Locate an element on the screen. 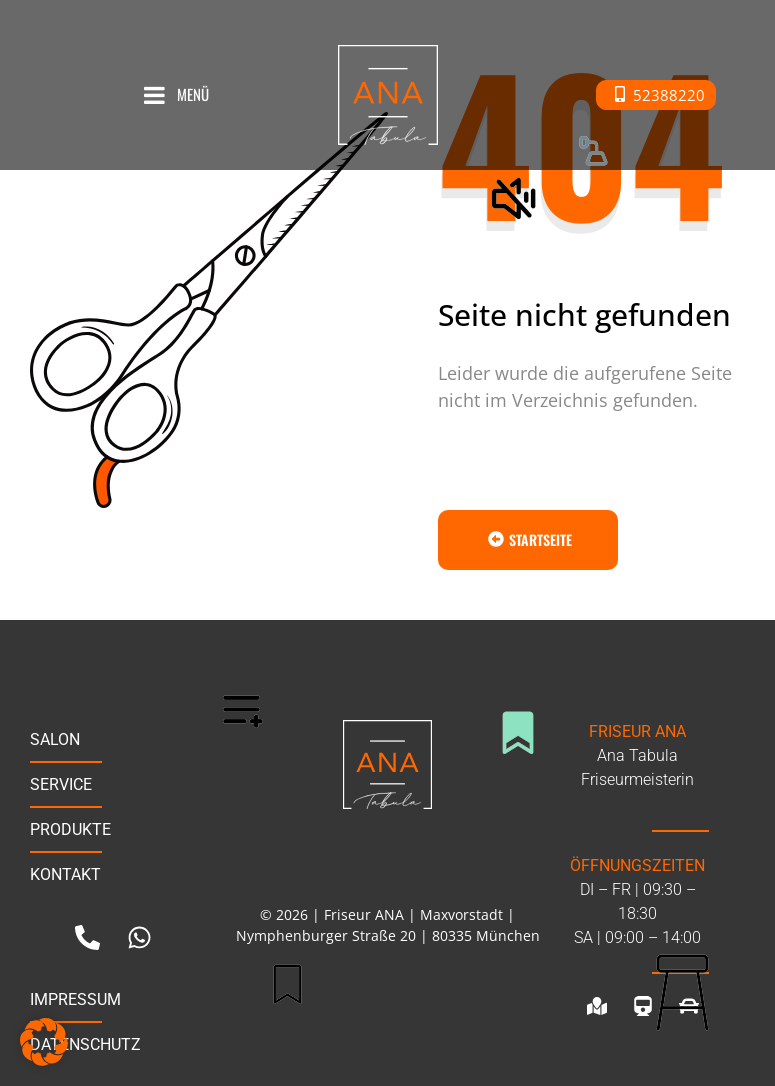 This screenshot has width=775, height=1086. browse furniture or seating options is located at coordinates (682, 992).